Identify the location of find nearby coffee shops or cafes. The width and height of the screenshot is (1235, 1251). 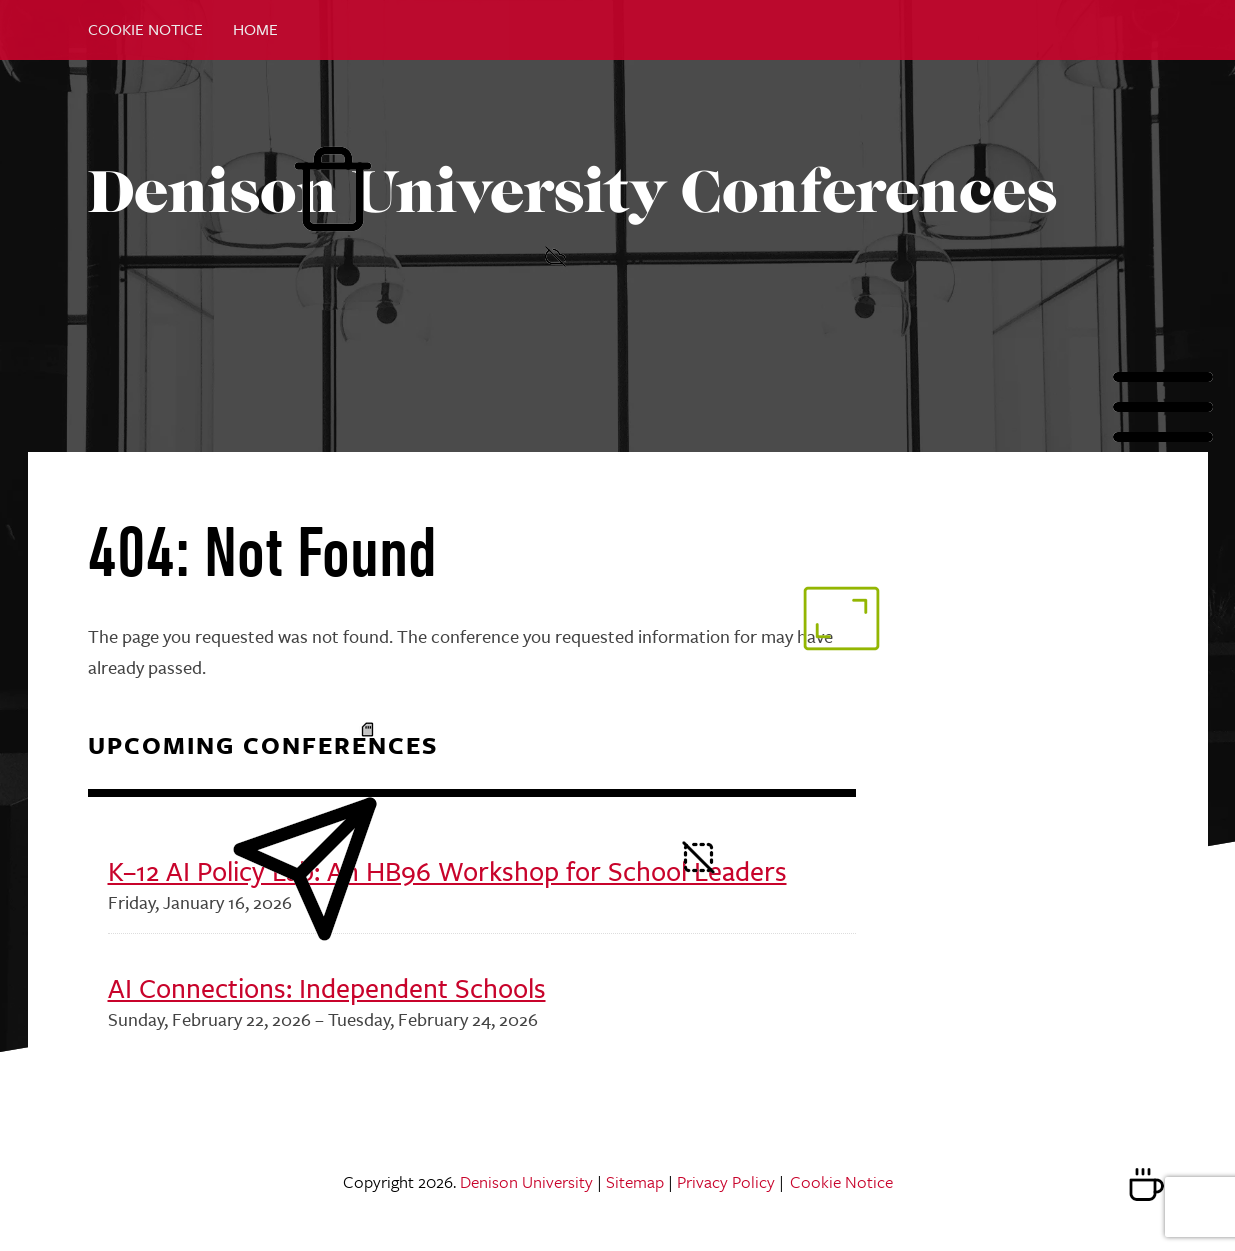
(1146, 1186).